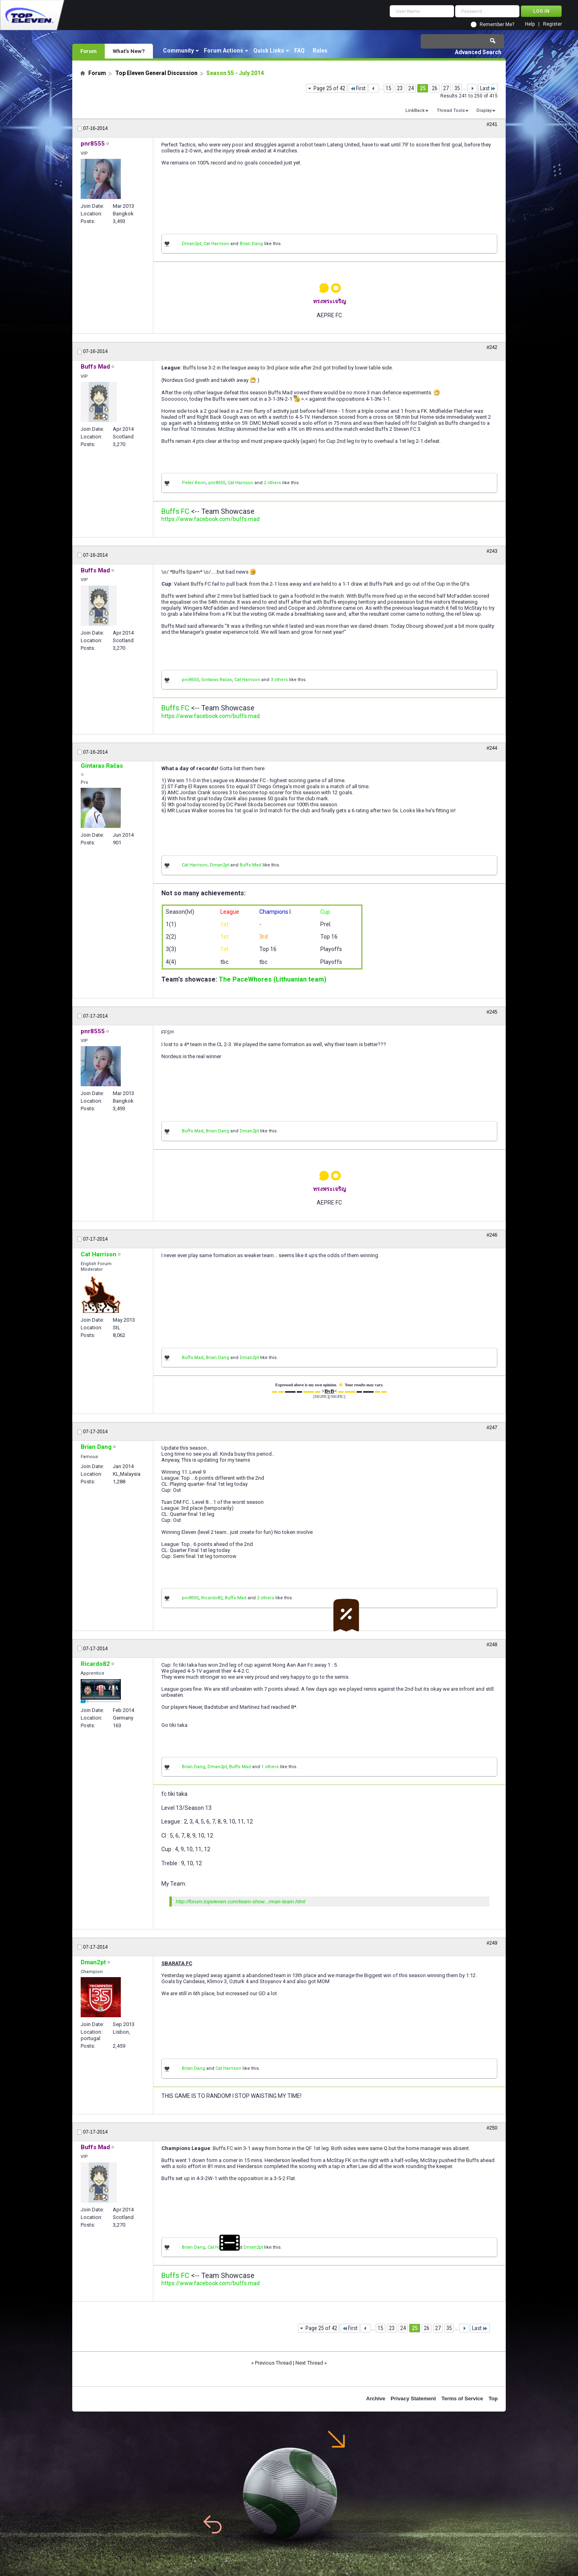  What do you see at coordinates (212, 2524) in the screenshot?
I see `undo the last action` at bounding box center [212, 2524].